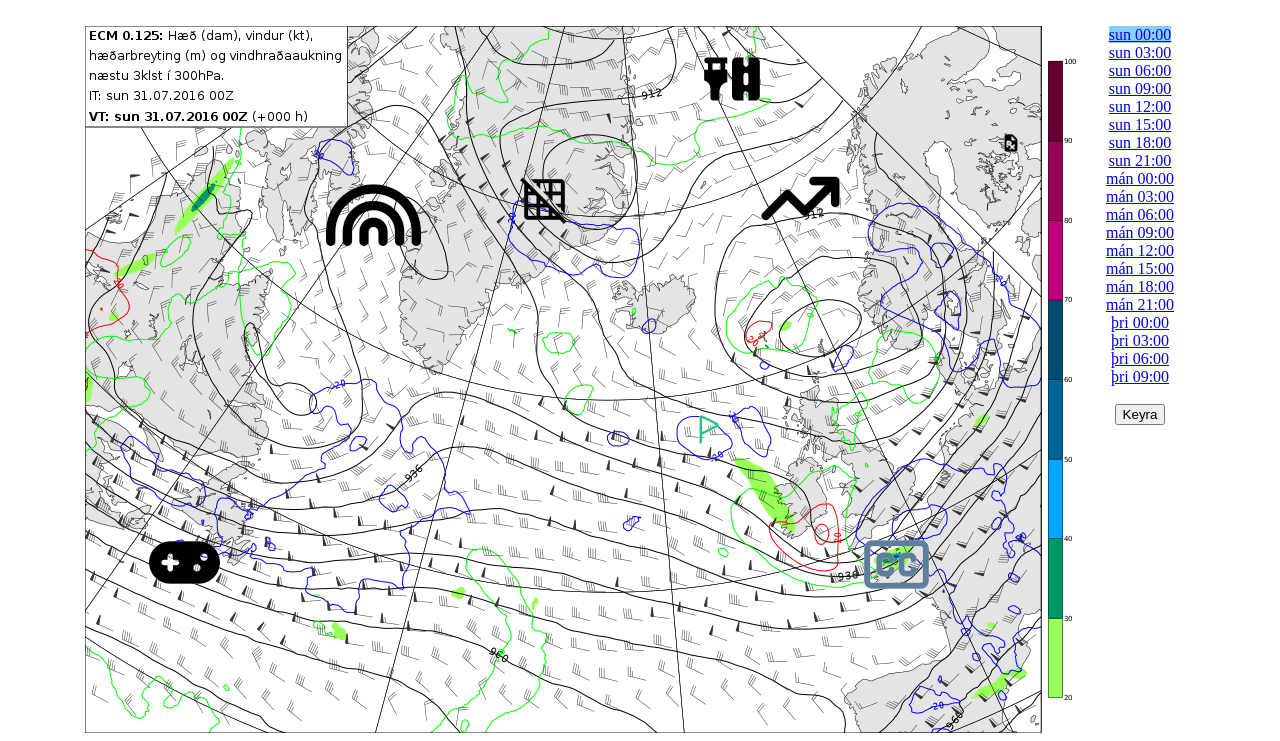  I want to click on access games or gaming features, so click(184, 562).